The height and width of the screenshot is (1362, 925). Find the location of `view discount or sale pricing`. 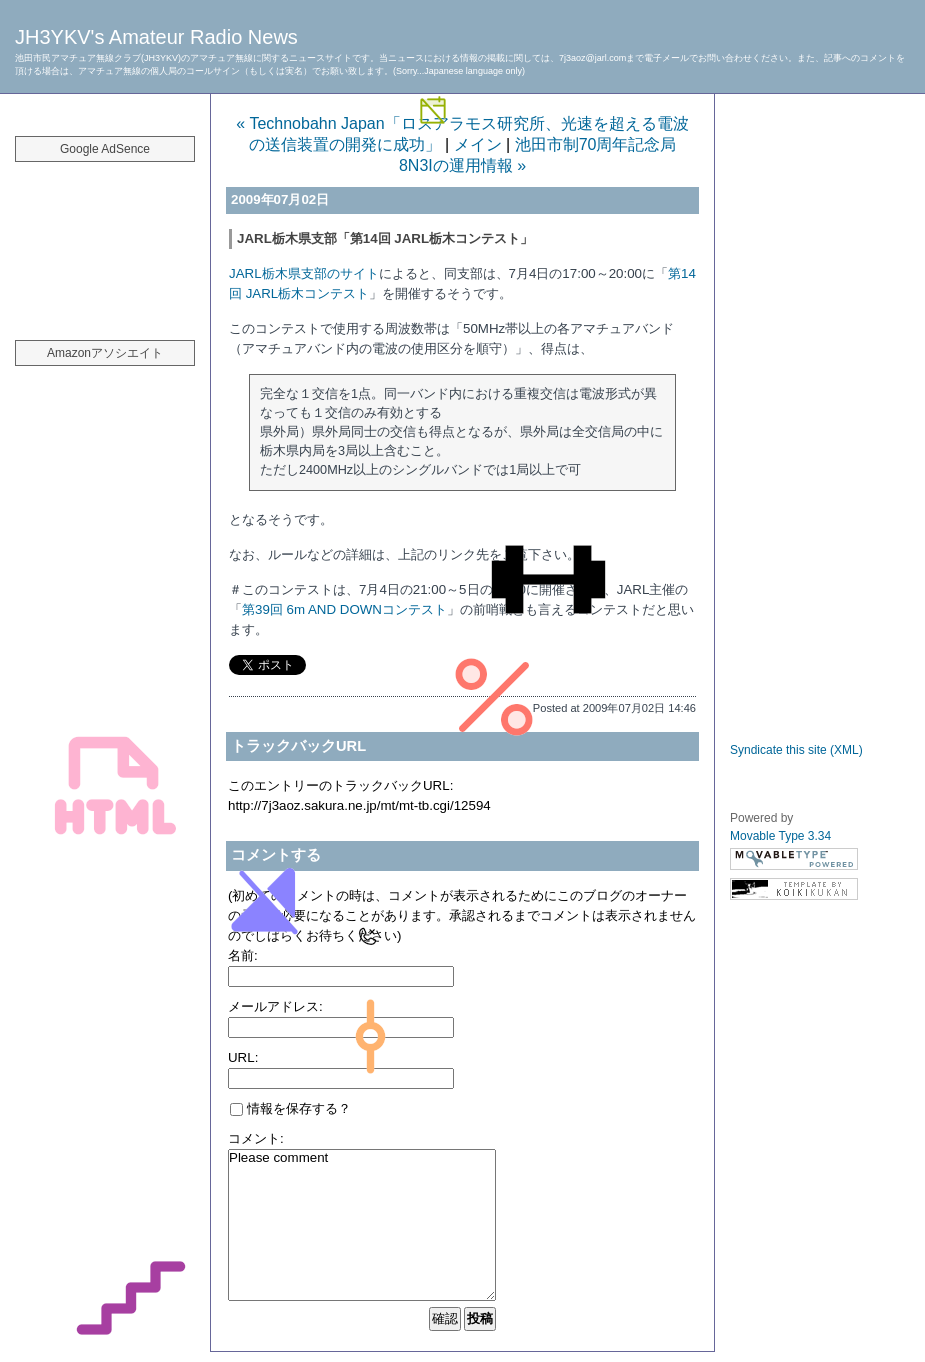

view discount or sale pricing is located at coordinates (494, 697).